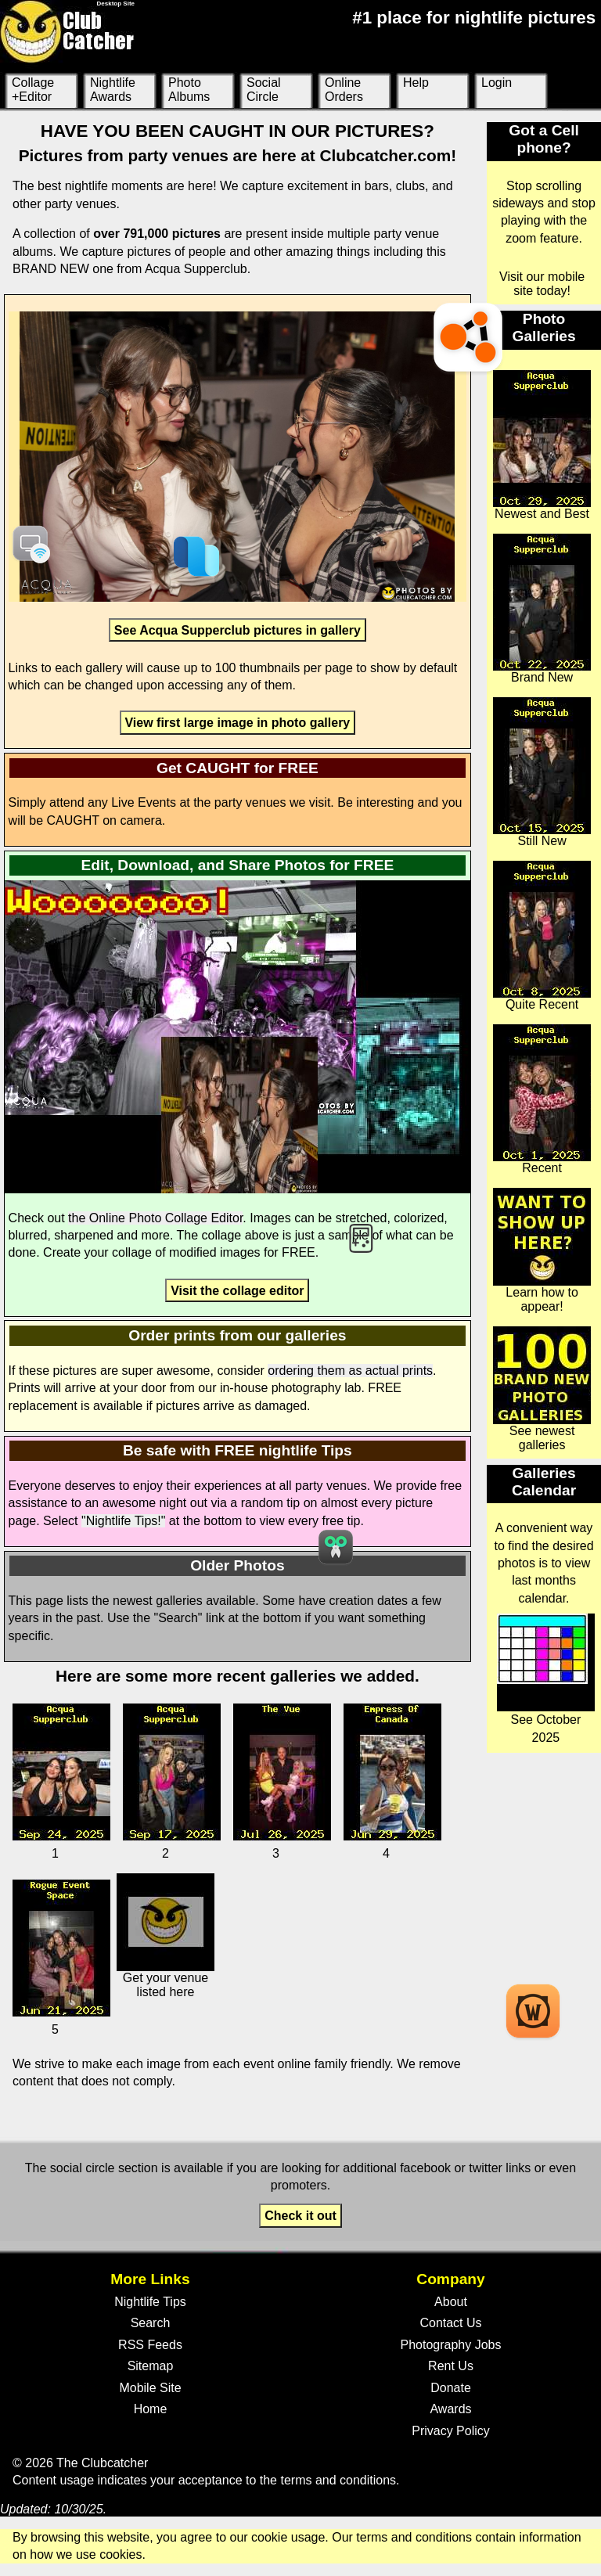  I want to click on open copyq clipboard manager, so click(336, 1547).